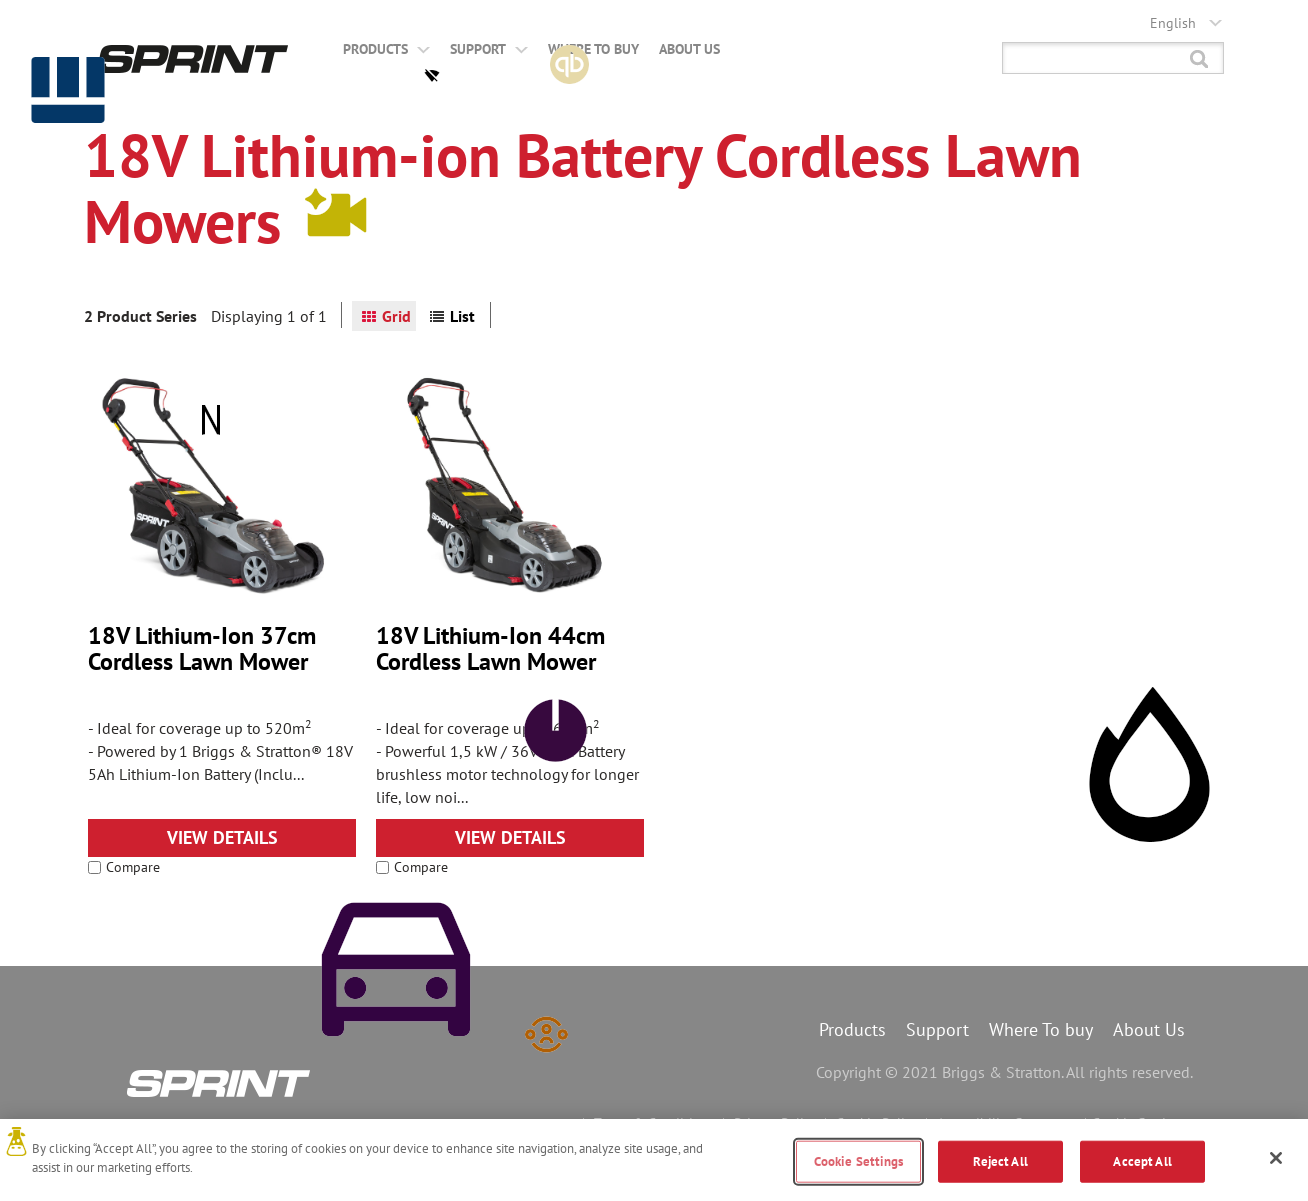  Describe the element at coordinates (396, 962) in the screenshot. I see `access vehicle or car-related features` at that location.